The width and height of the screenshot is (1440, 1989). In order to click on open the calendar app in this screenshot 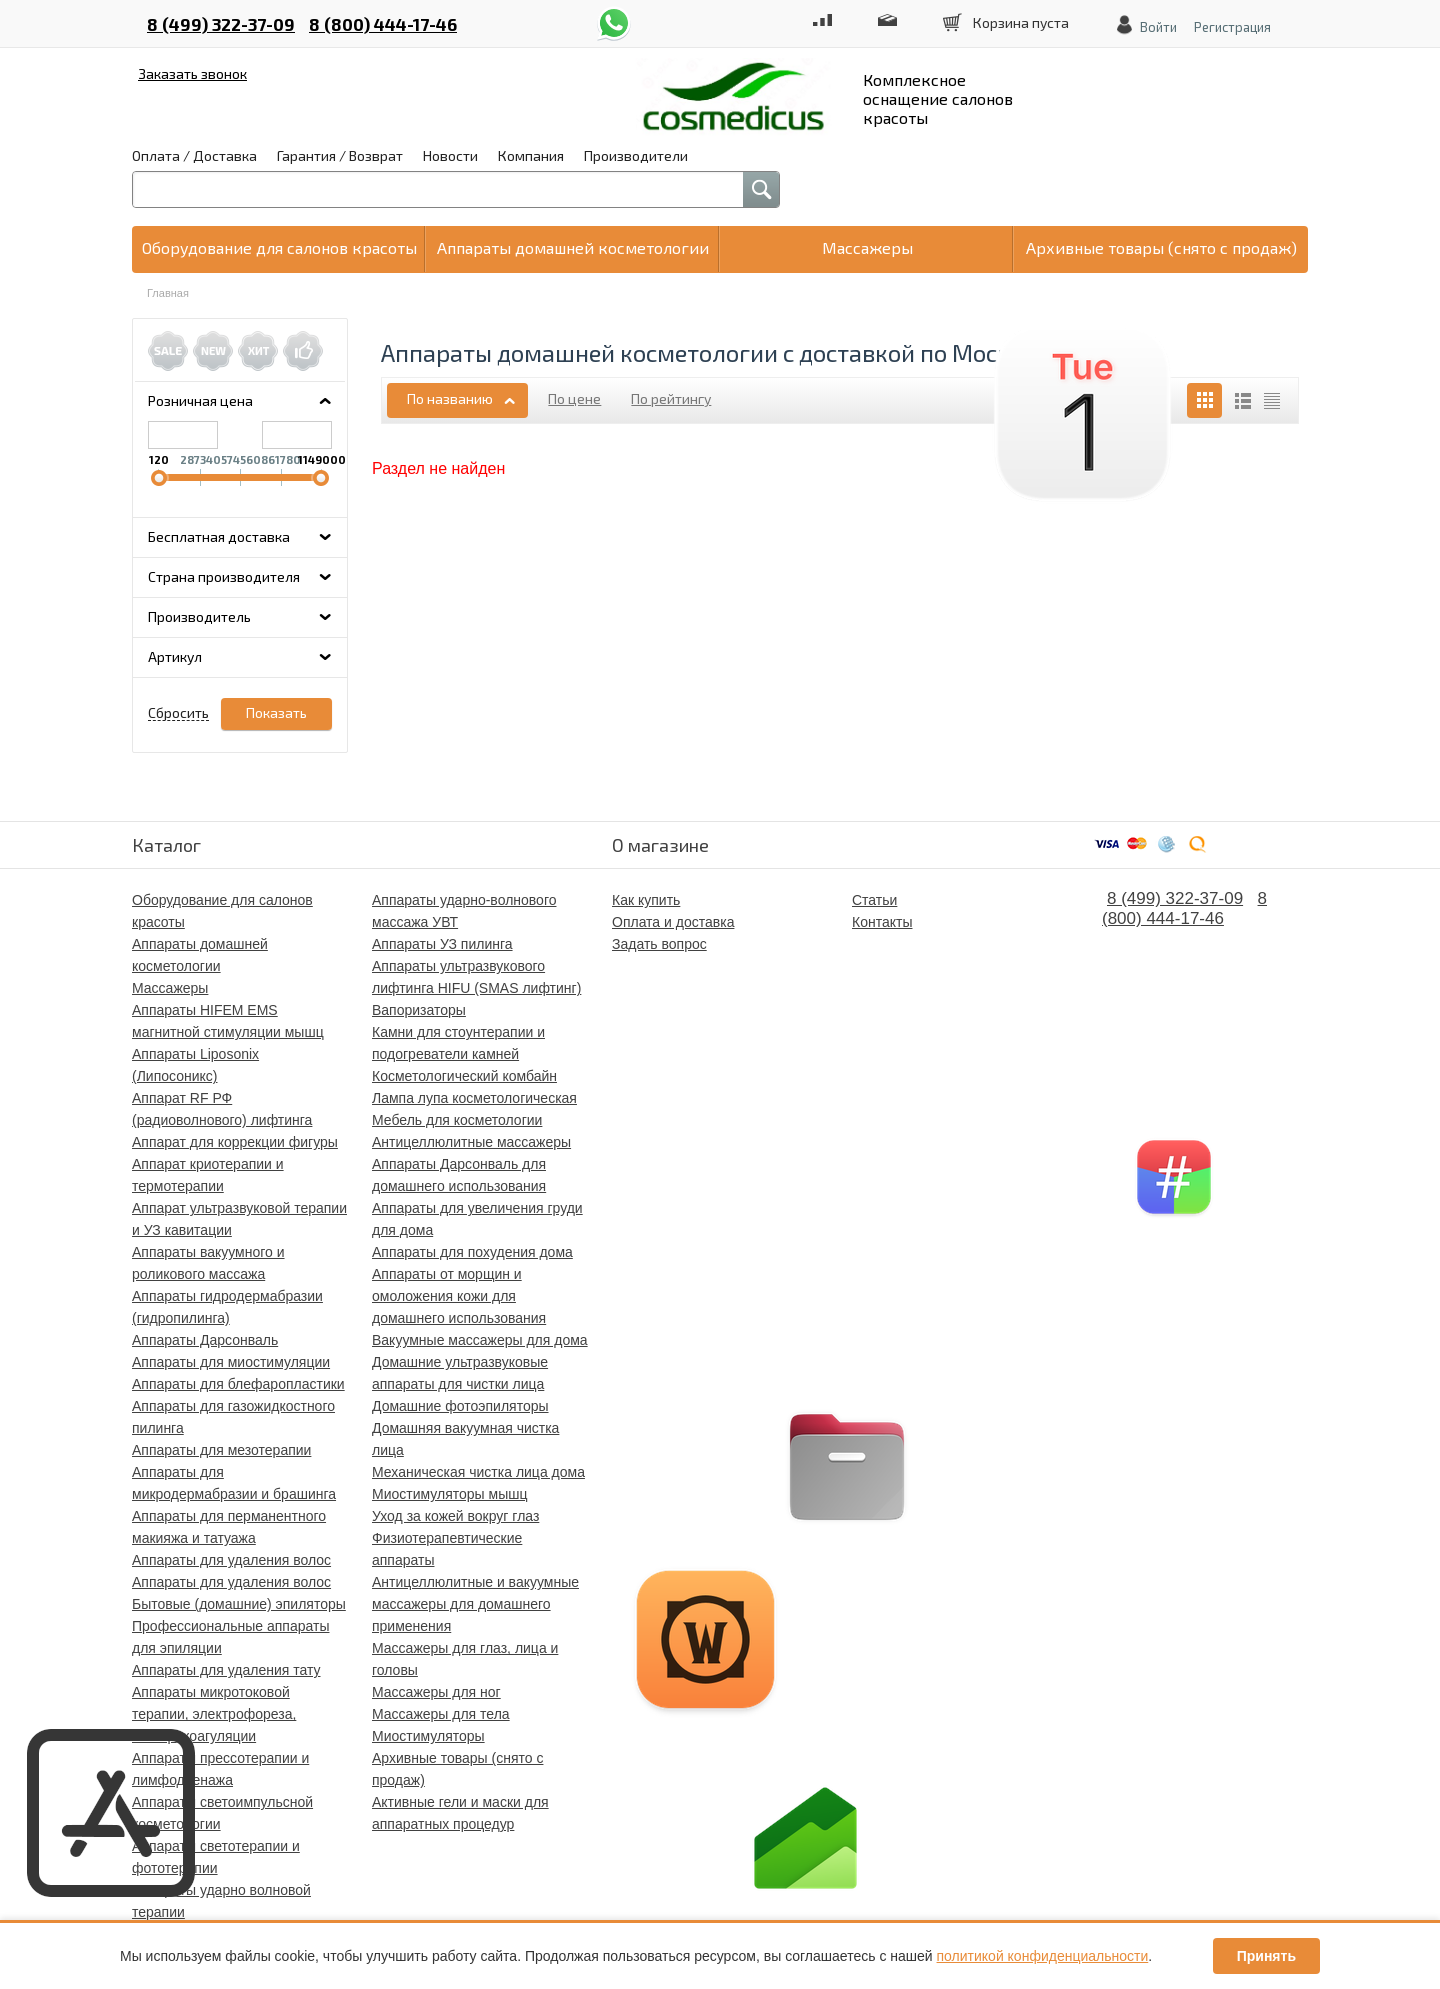, I will do `click(1082, 413)`.